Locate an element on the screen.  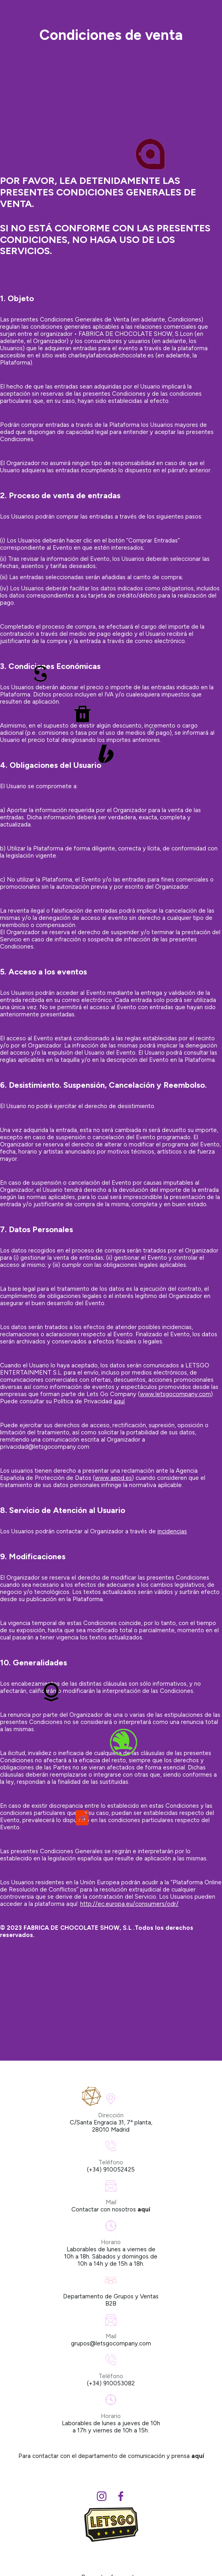
Avalonia UI framework logo is located at coordinates (150, 154).